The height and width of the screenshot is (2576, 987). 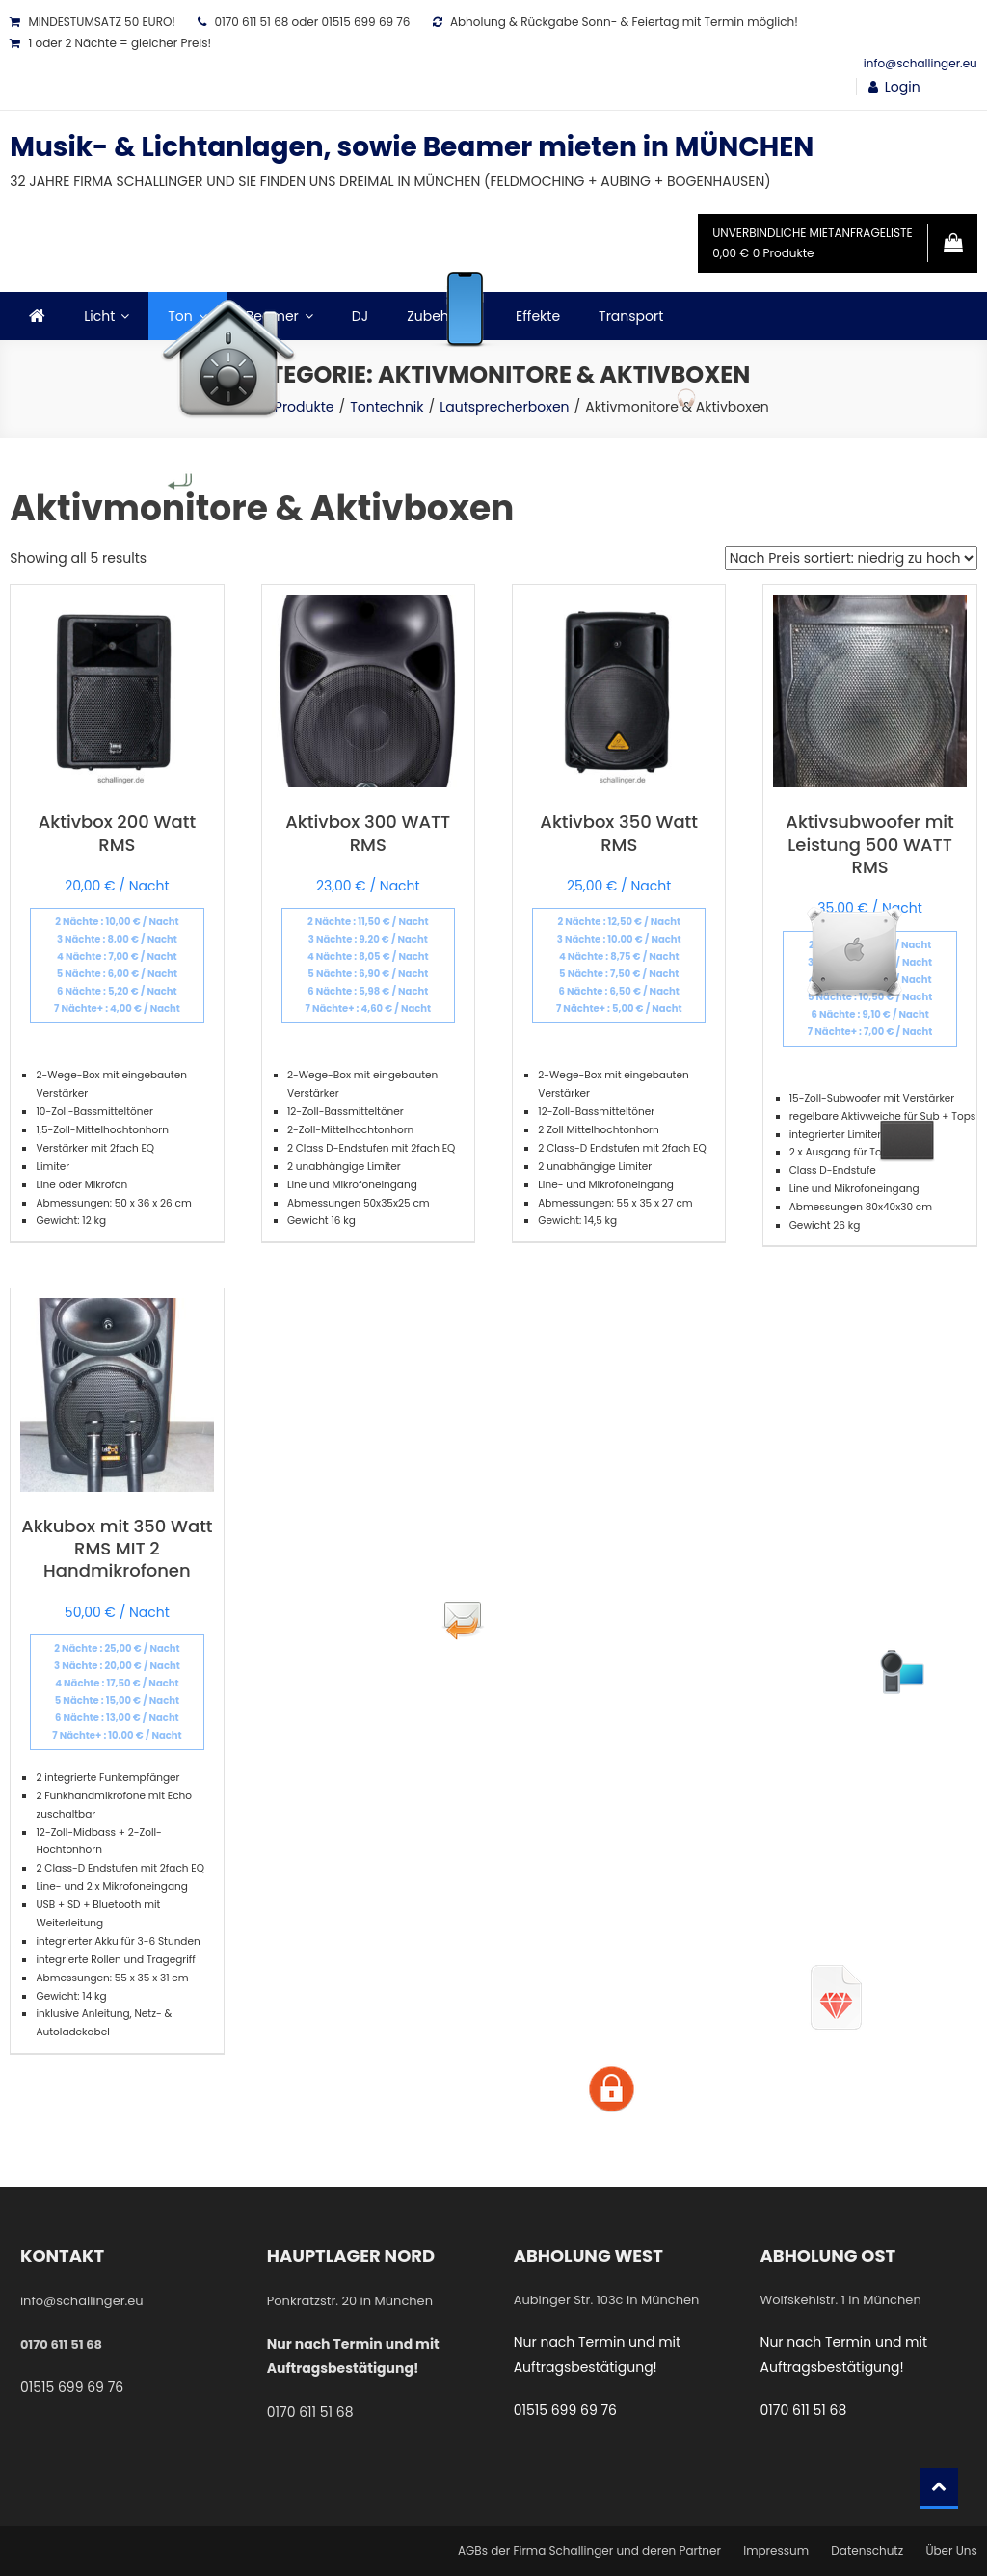 What do you see at coordinates (611, 2088) in the screenshot?
I see `lock the screen` at bounding box center [611, 2088].